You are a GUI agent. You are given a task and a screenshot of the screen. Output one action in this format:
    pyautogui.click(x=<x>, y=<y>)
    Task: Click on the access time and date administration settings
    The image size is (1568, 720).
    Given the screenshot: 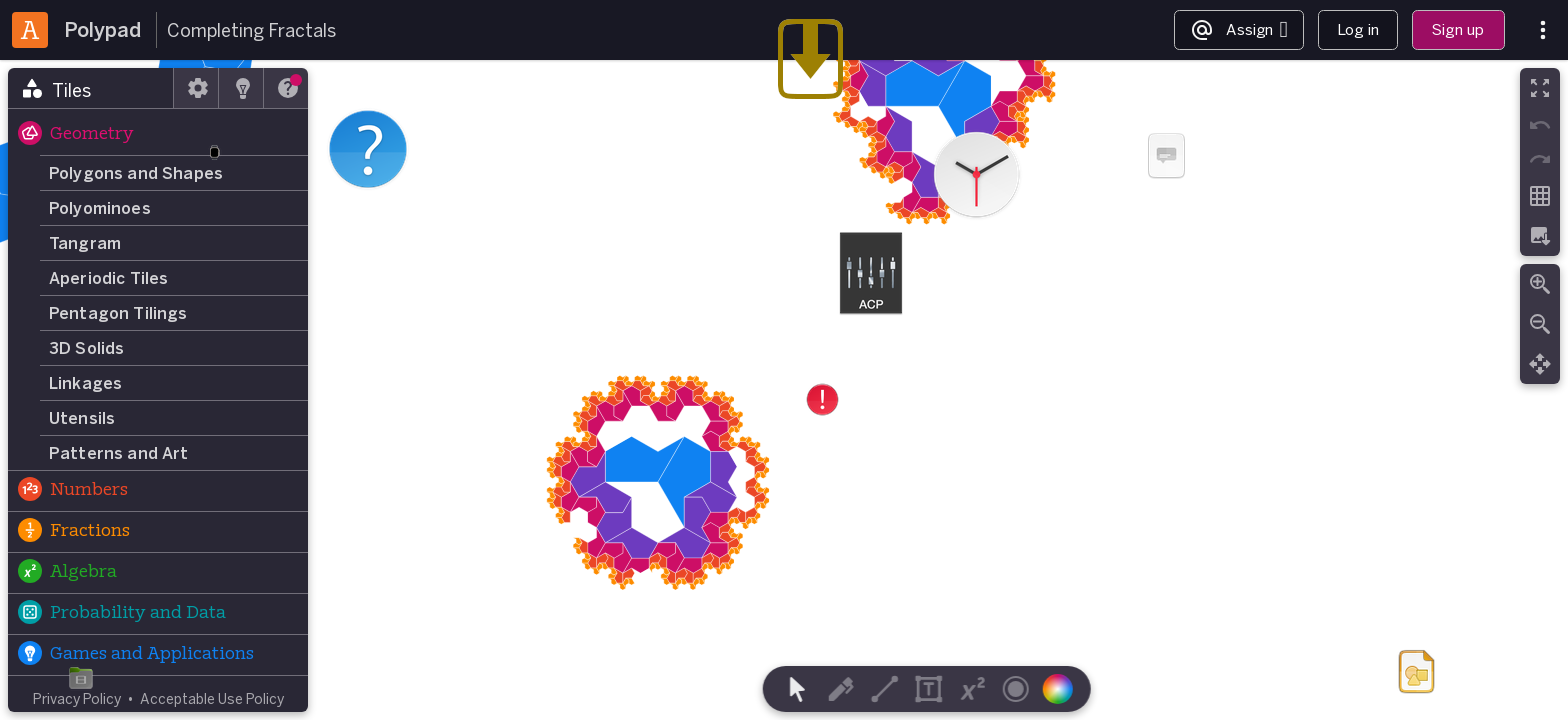 What is the action you would take?
    pyautogui.click(x=976, y=174)
    